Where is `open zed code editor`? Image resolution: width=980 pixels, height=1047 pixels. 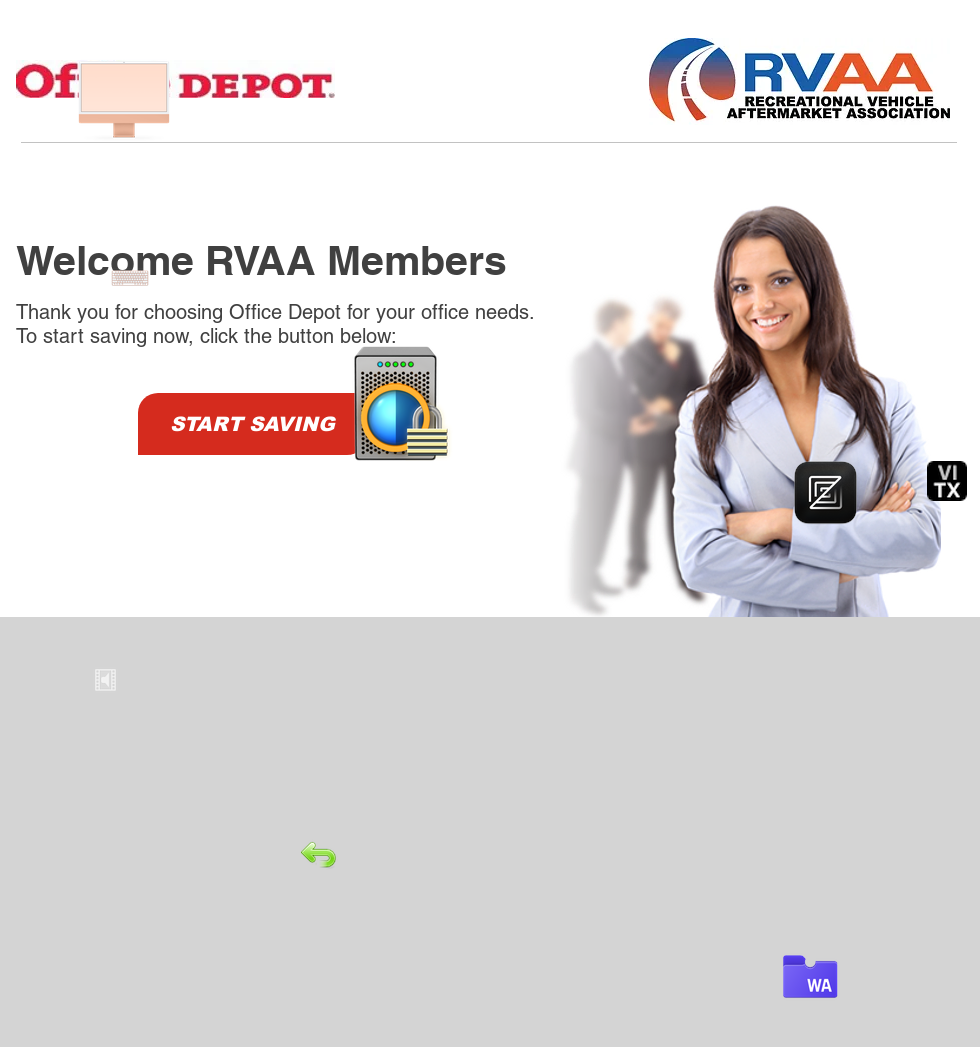
open zed code editor is located at coordinates (825, 492).